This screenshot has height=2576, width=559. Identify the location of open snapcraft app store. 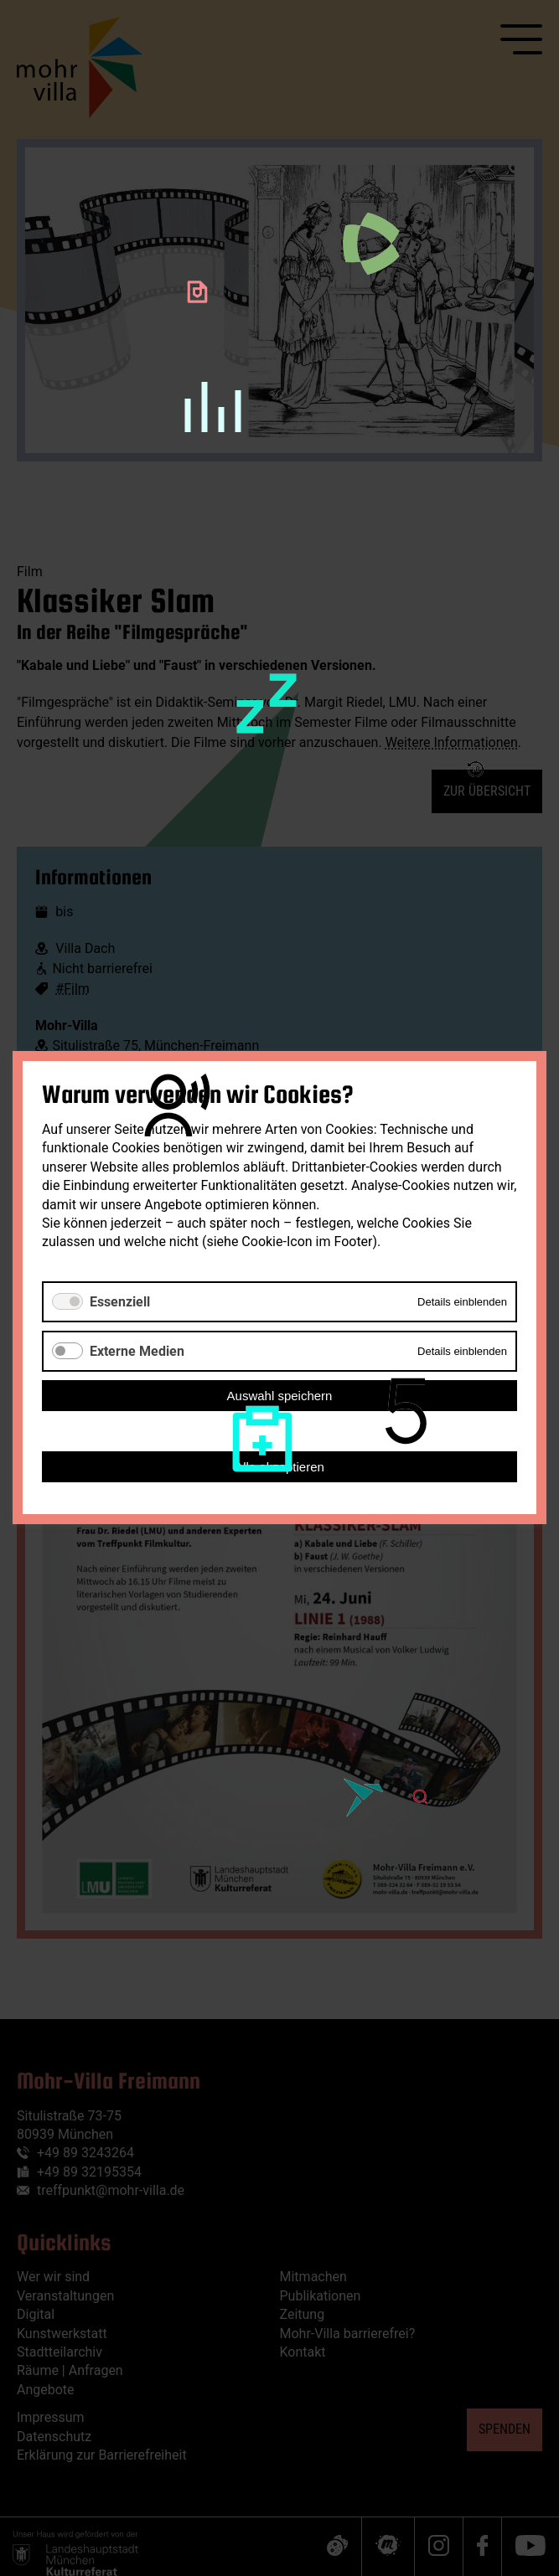
(363, 1797).